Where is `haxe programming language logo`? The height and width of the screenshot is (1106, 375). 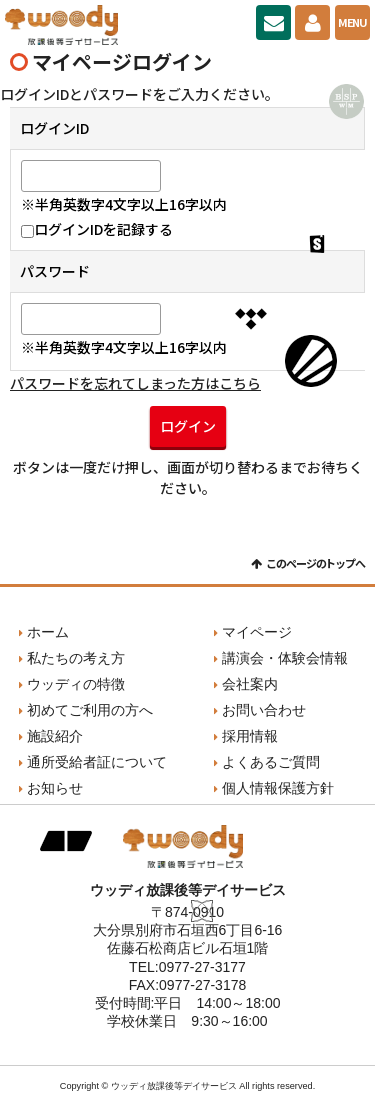
haxe programming language logo is located at coordinates (202, 911).